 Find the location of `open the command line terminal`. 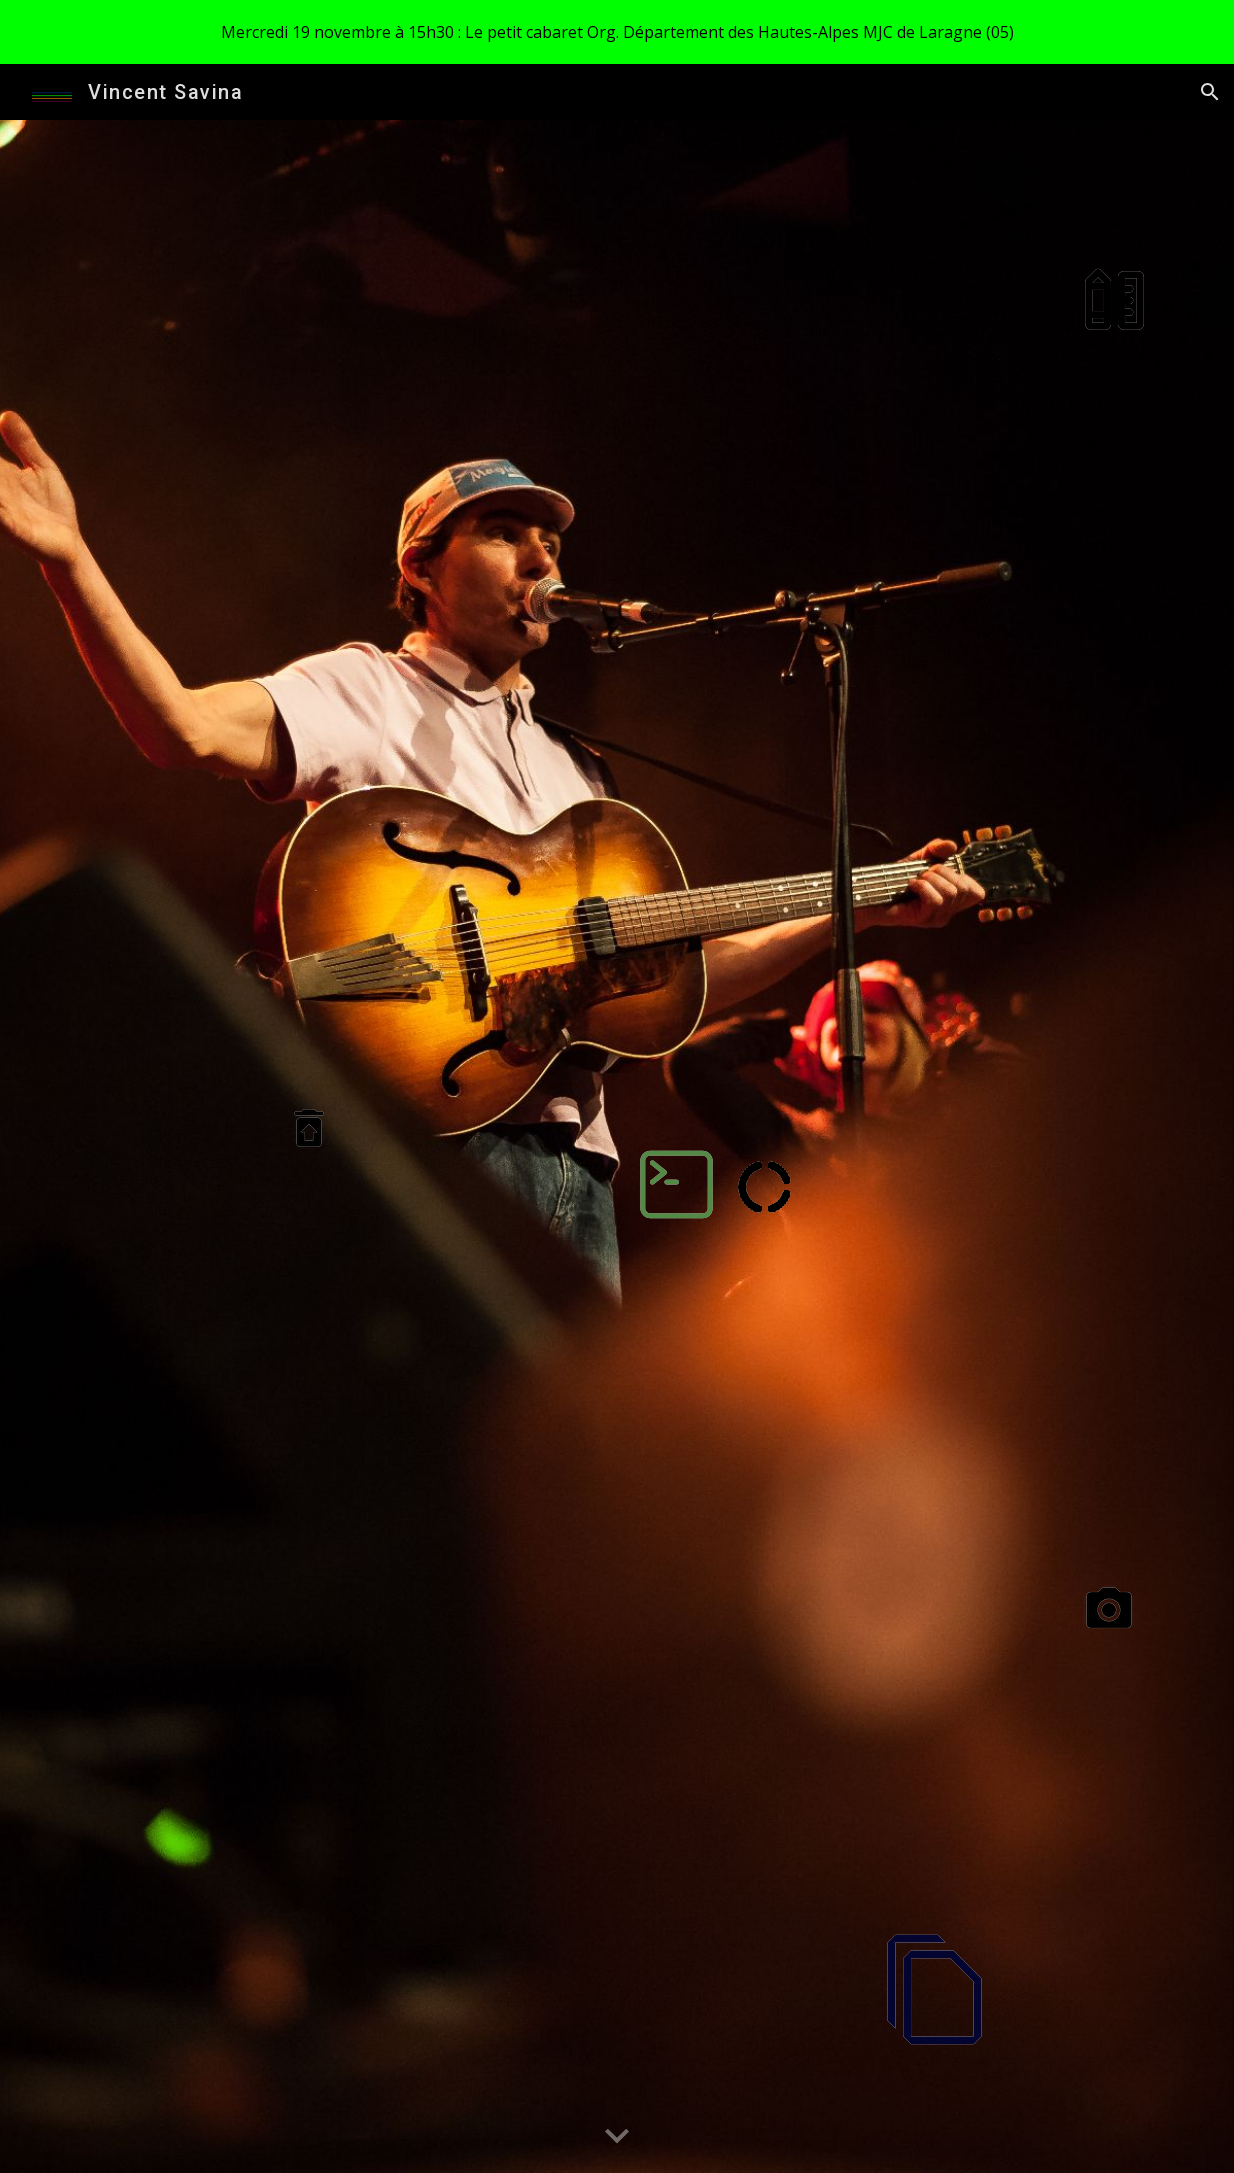

open the command line terminal is located at coordinates (676, 1184).